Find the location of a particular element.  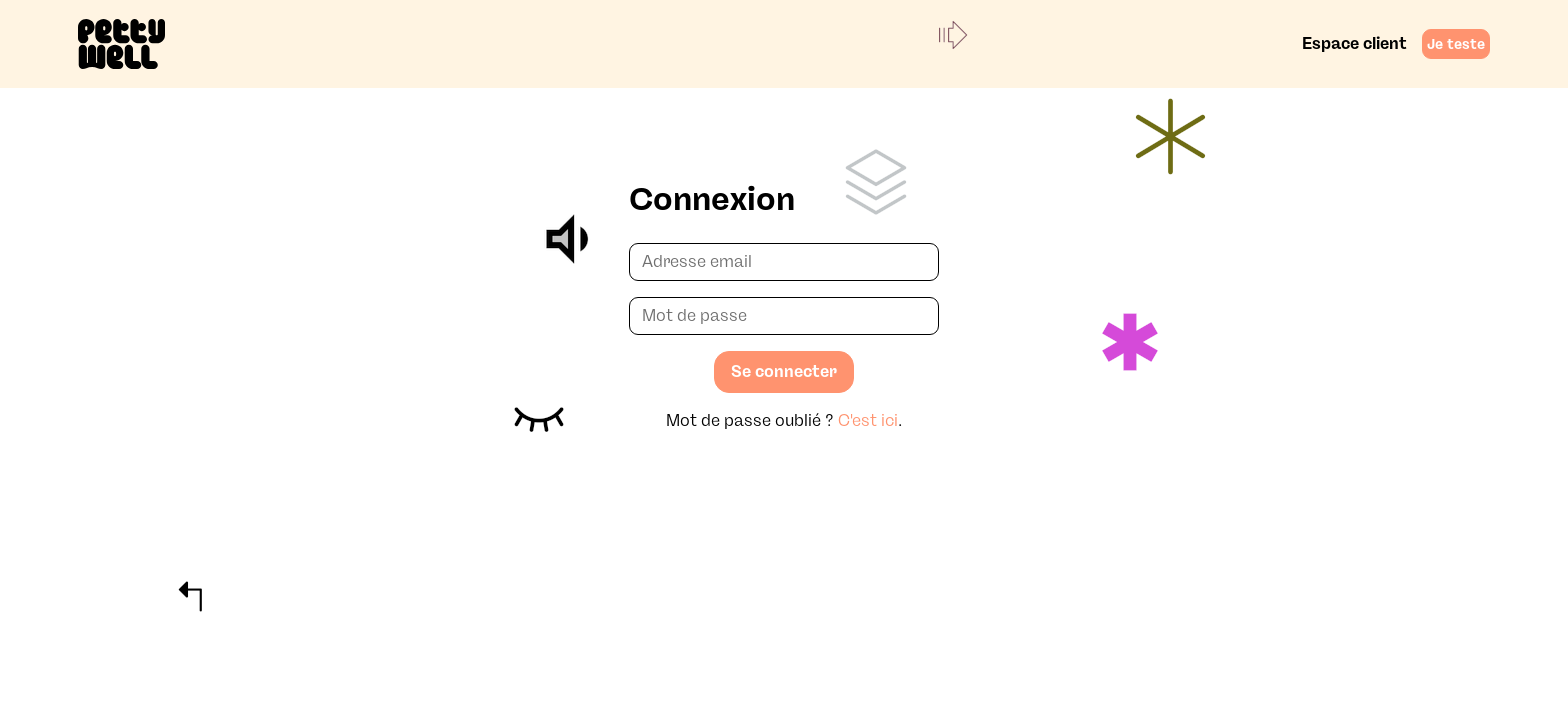

view layers or stacked items is located at coordinates (876, 182).